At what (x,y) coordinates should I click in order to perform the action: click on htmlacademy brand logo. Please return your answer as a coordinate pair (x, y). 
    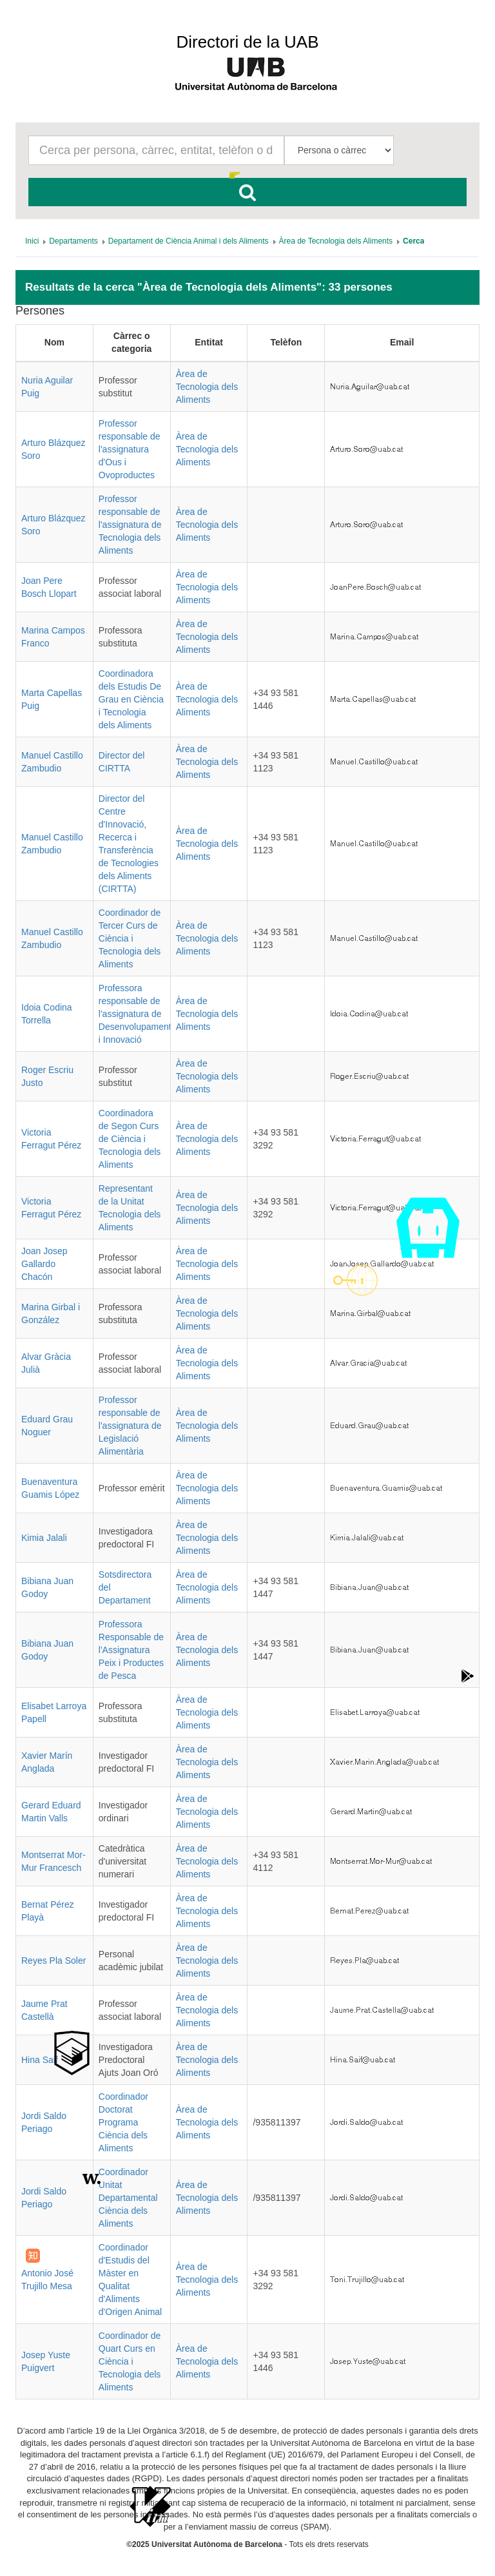
    Looking at the image, I should click on (72, 2053).